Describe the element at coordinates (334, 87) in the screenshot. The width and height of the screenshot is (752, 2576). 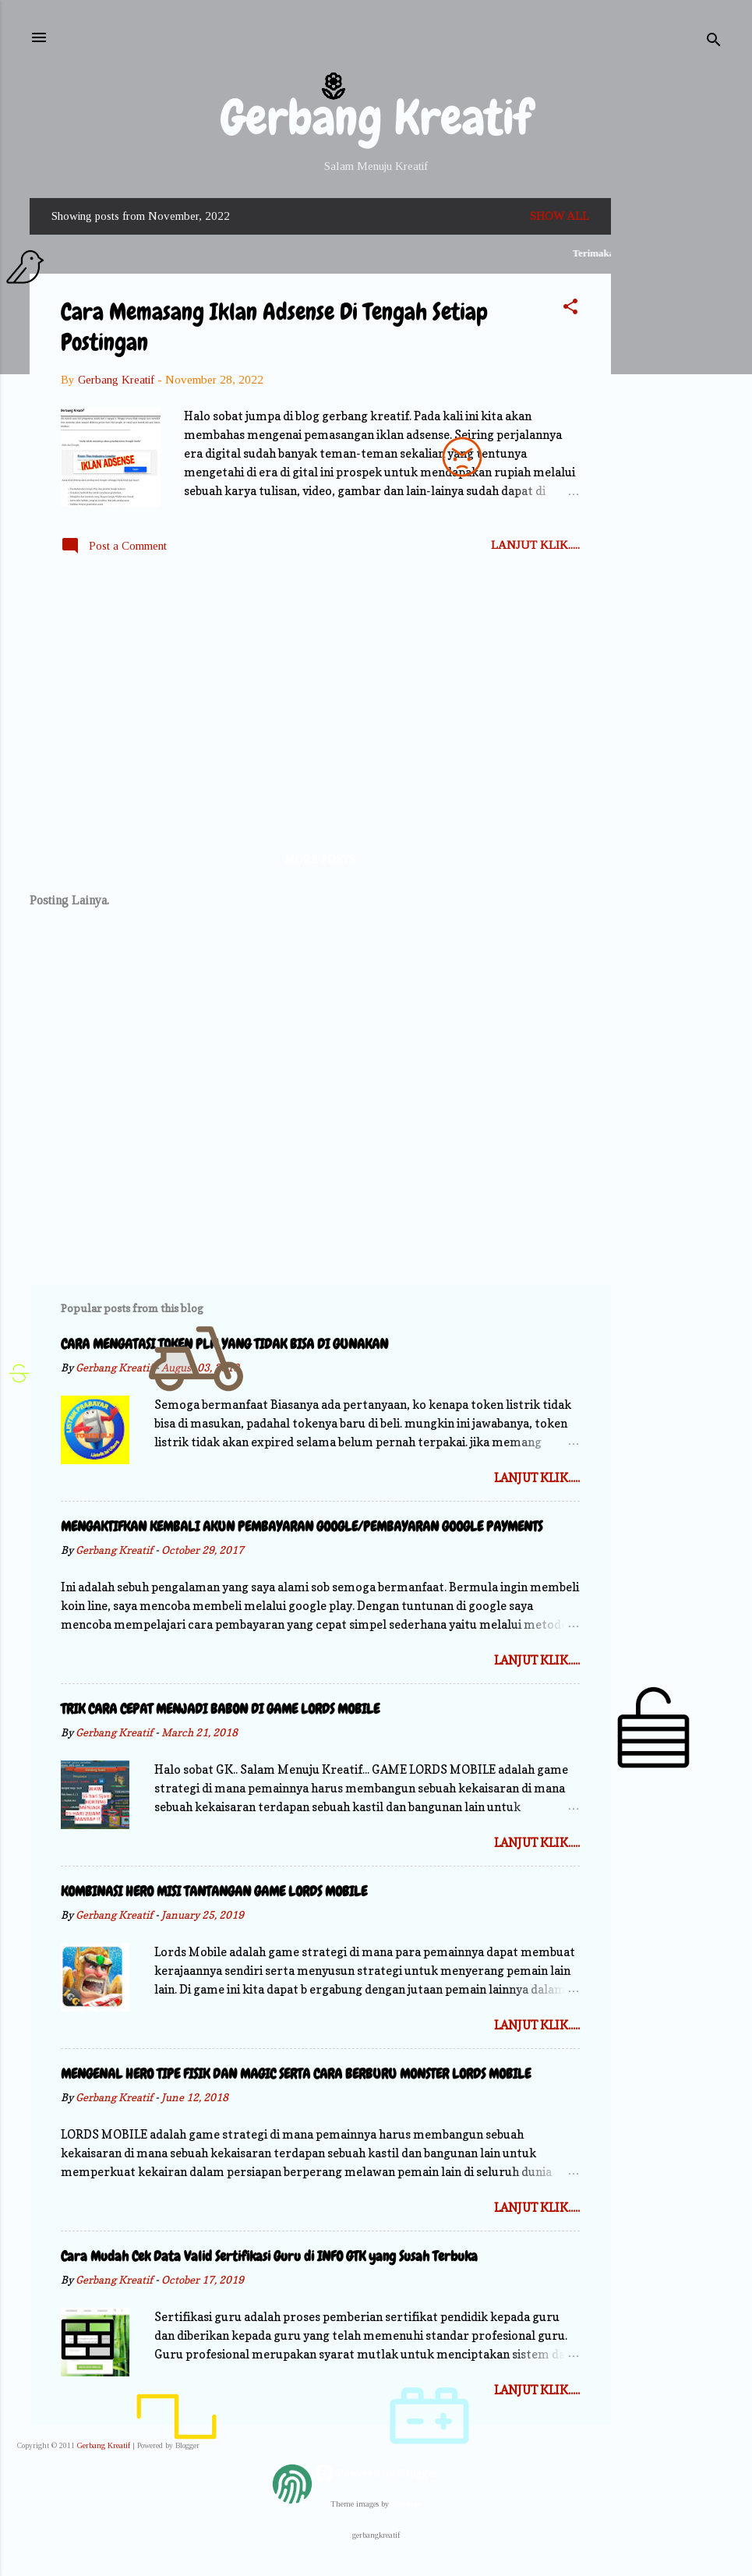
I see `find nearby florists or flower shops` at that location.